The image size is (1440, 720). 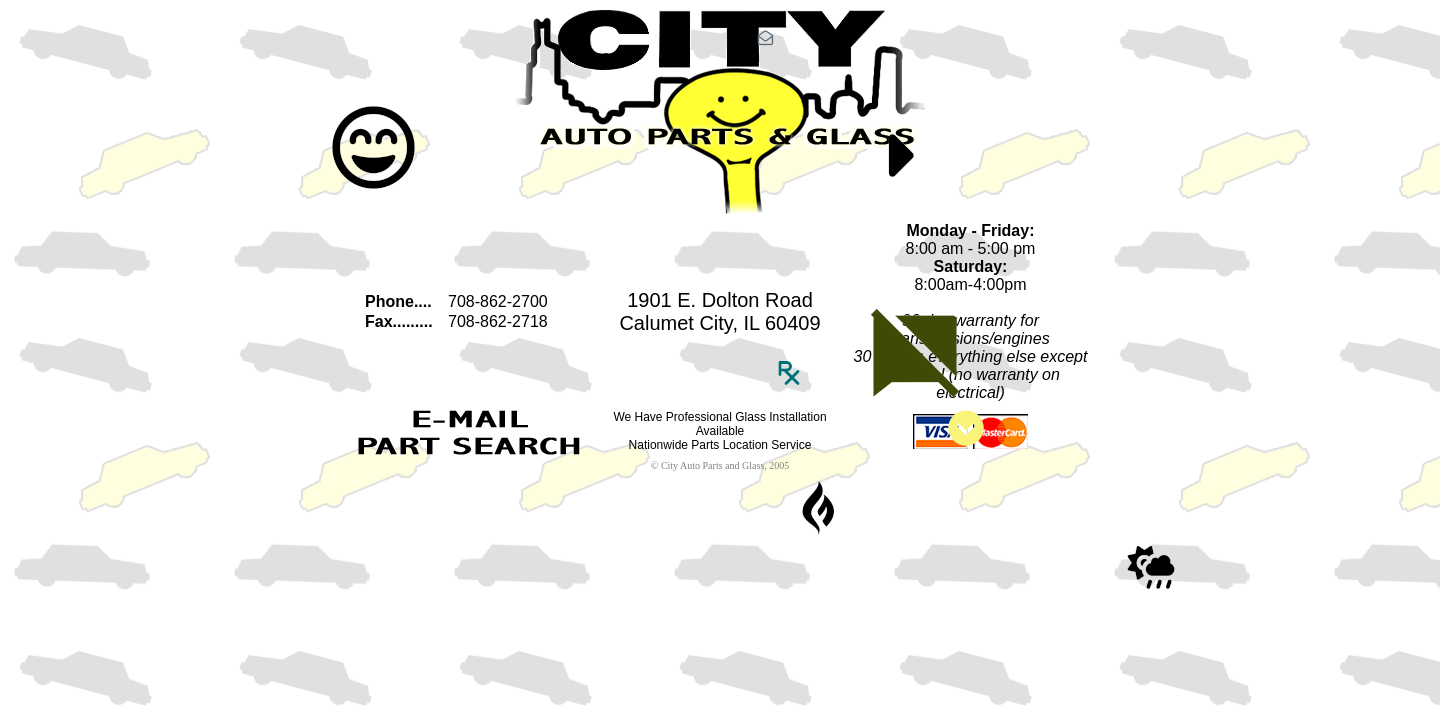 I want to click on expand content or show more details, so click(x=966, y=428).